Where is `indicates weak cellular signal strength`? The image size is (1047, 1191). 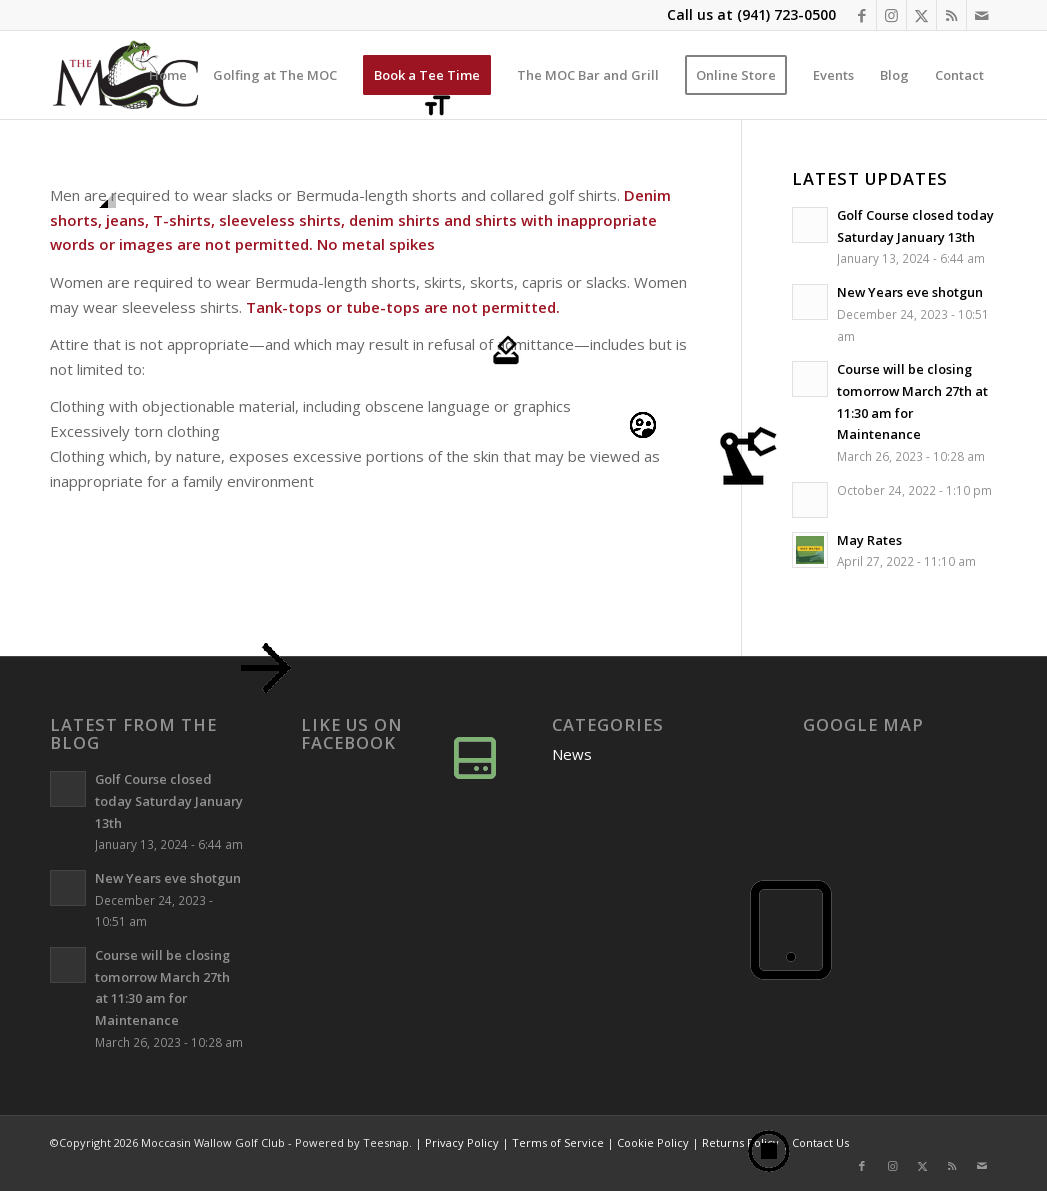
indicates weak cellular signal strength is located at coordinates (107, 199).